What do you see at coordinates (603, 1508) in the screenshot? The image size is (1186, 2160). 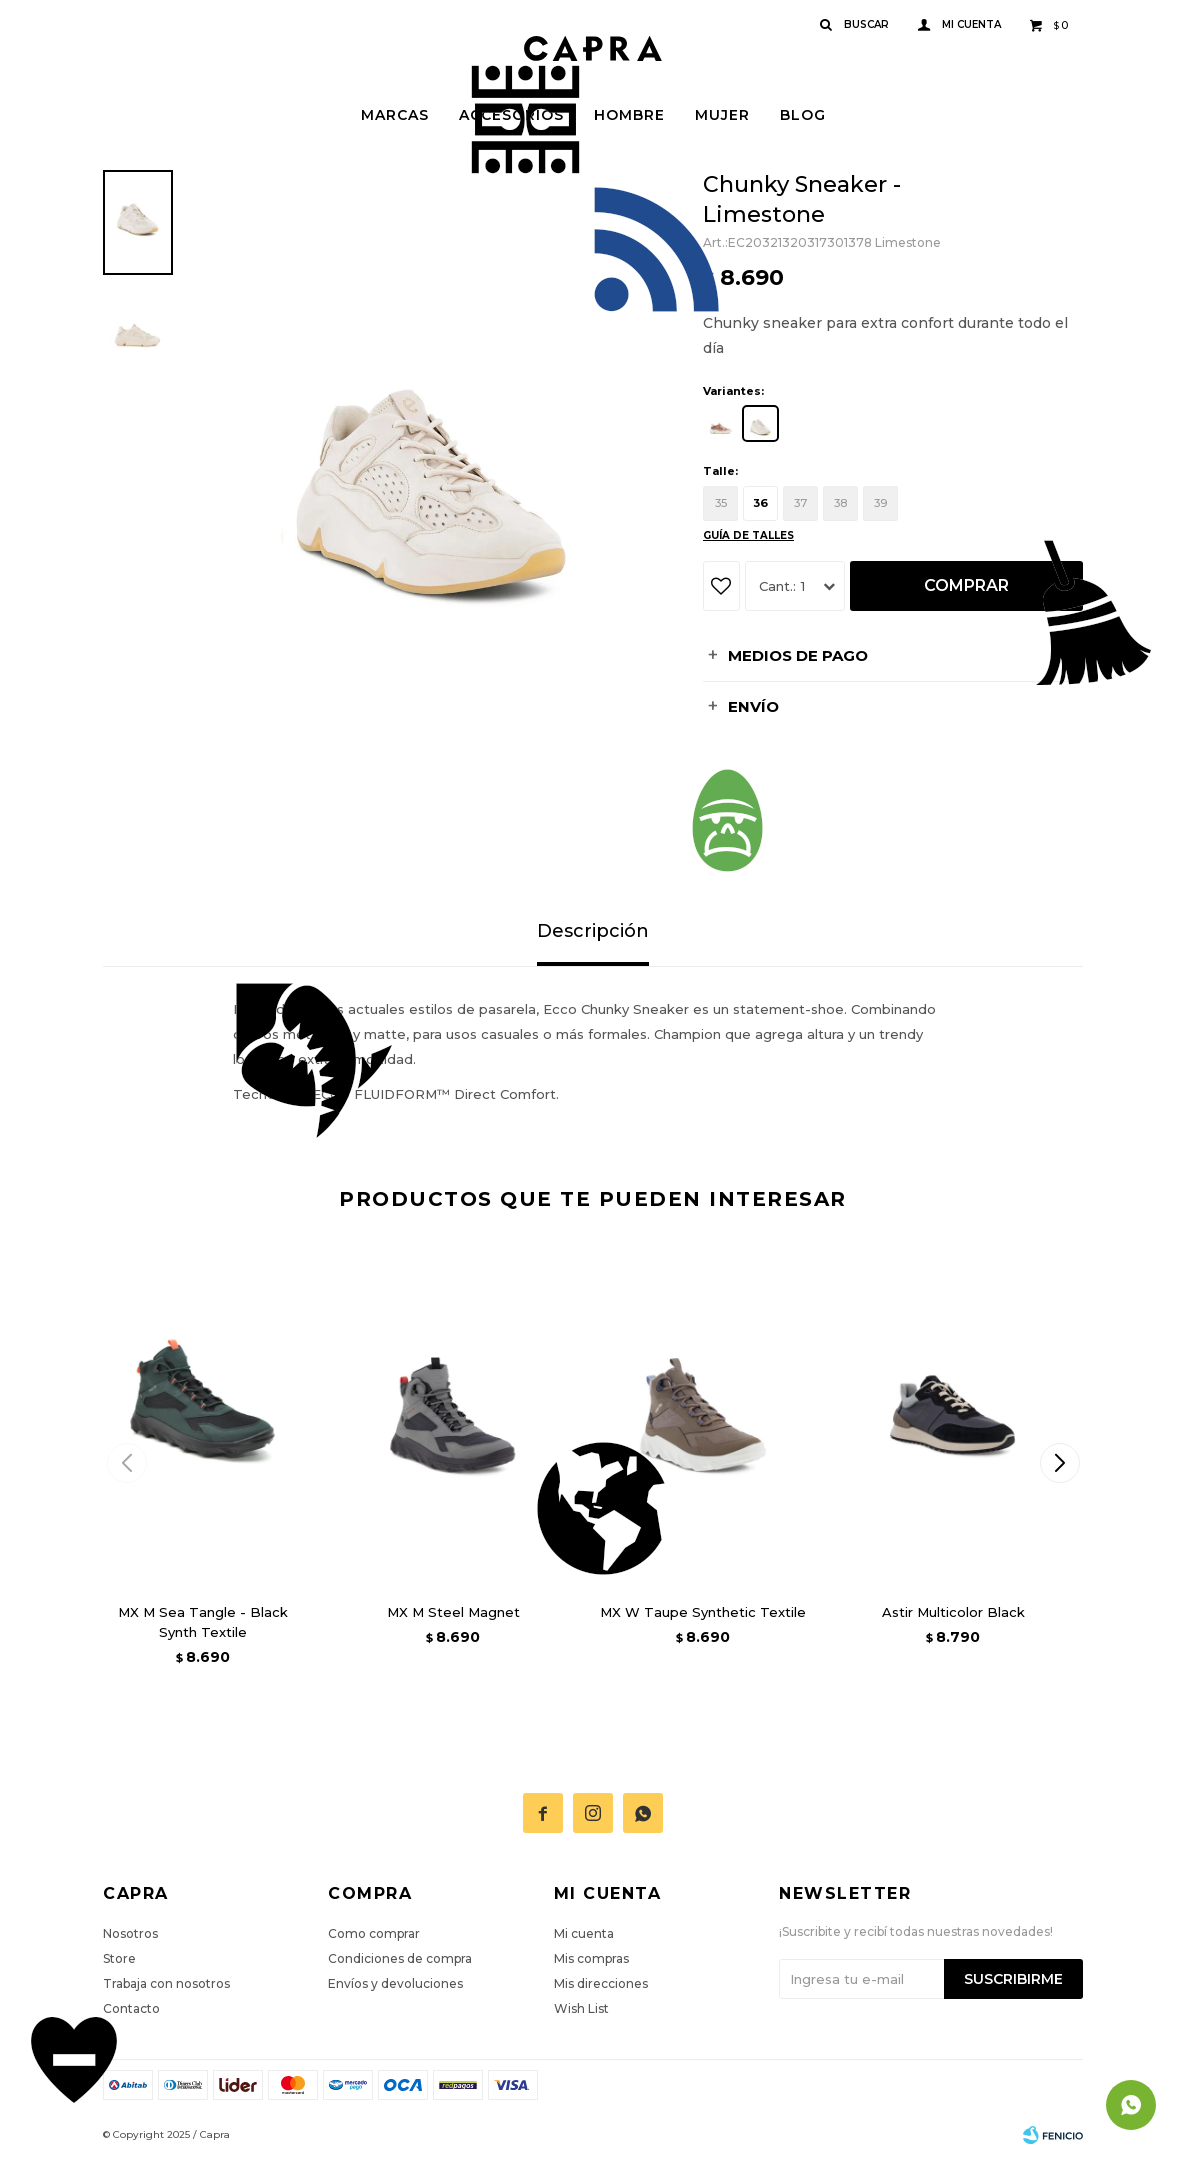 I see `switch to global or worldwide view` at bounding box center [603, 1508].